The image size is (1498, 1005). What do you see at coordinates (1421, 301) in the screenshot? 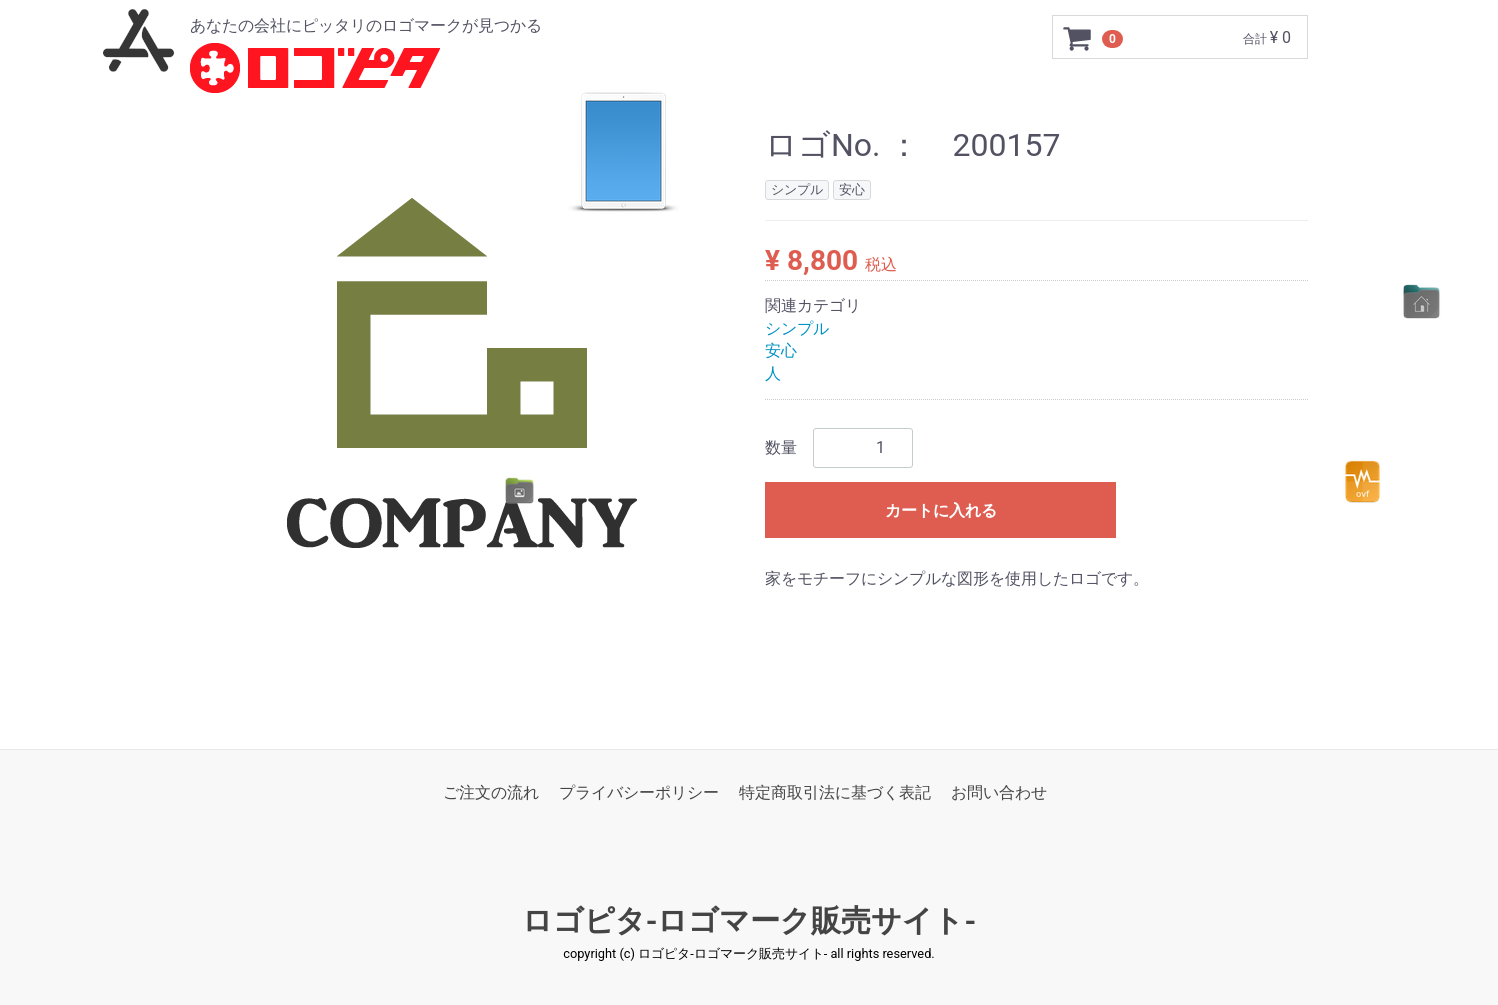
I see `access your home folder or personal files` at bounding box center [1421, 301].